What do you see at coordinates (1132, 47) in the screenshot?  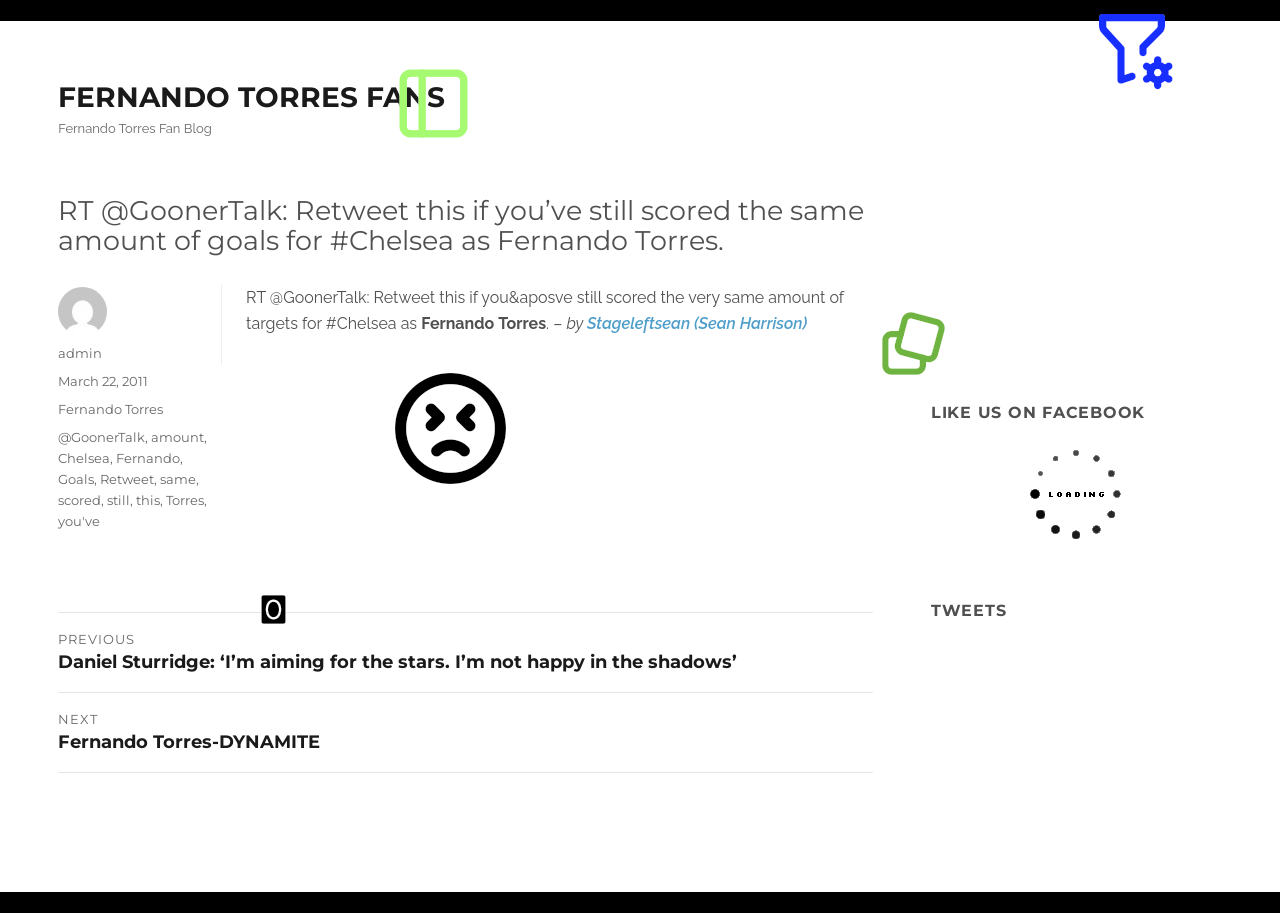 I see `configure filter settings` at bounding box center [1132, 47].